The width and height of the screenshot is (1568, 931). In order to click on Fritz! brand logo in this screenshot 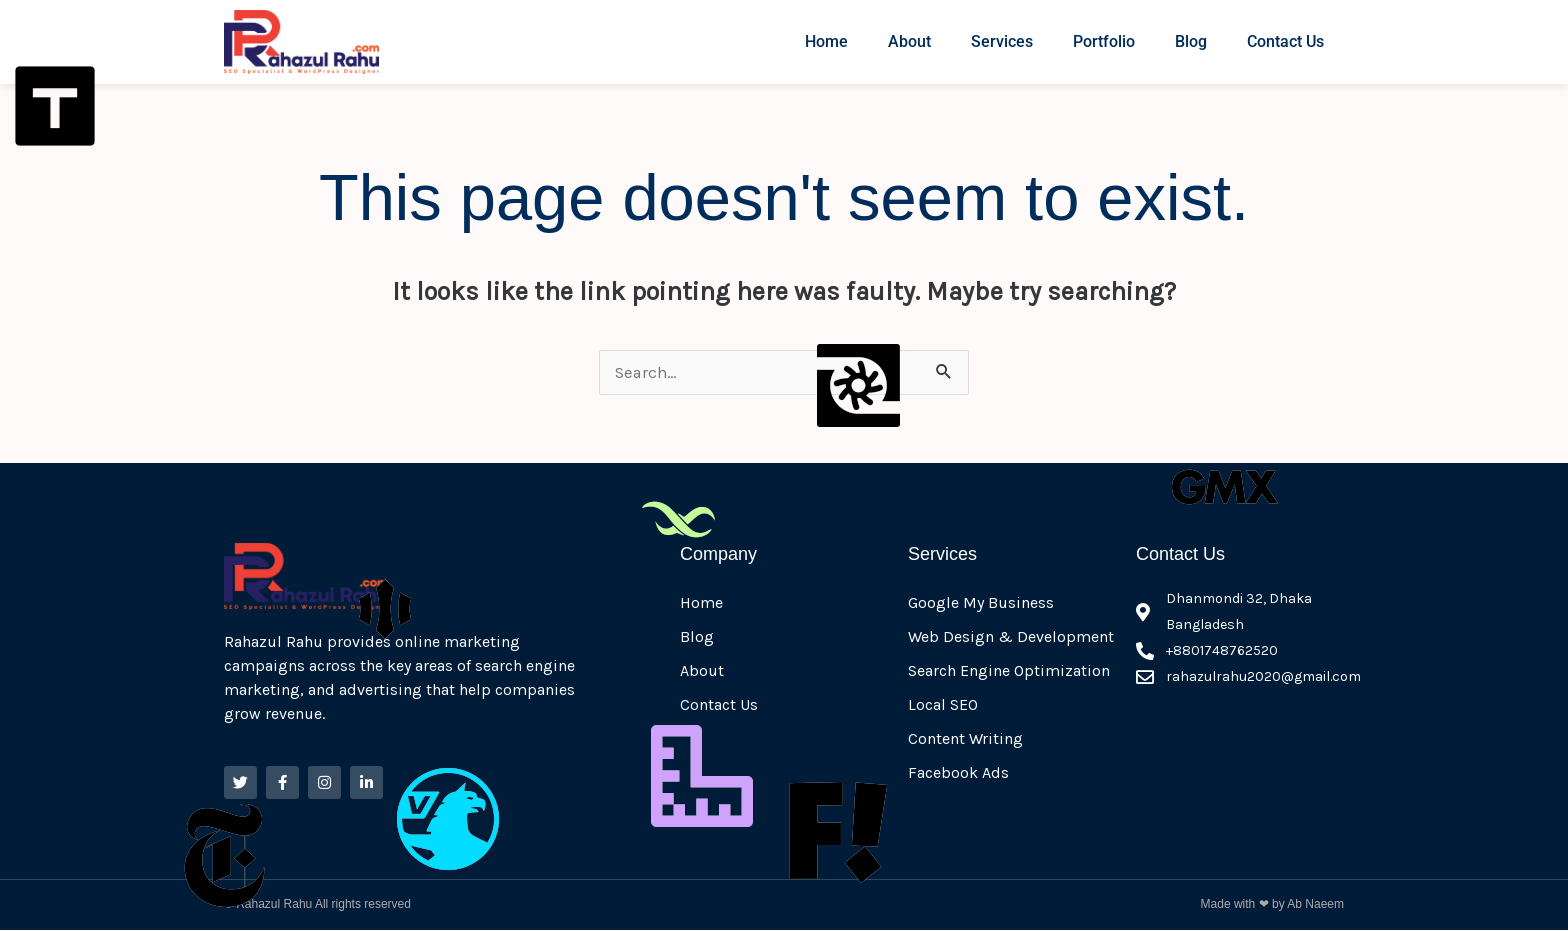, I will do `click(838, 832)`.